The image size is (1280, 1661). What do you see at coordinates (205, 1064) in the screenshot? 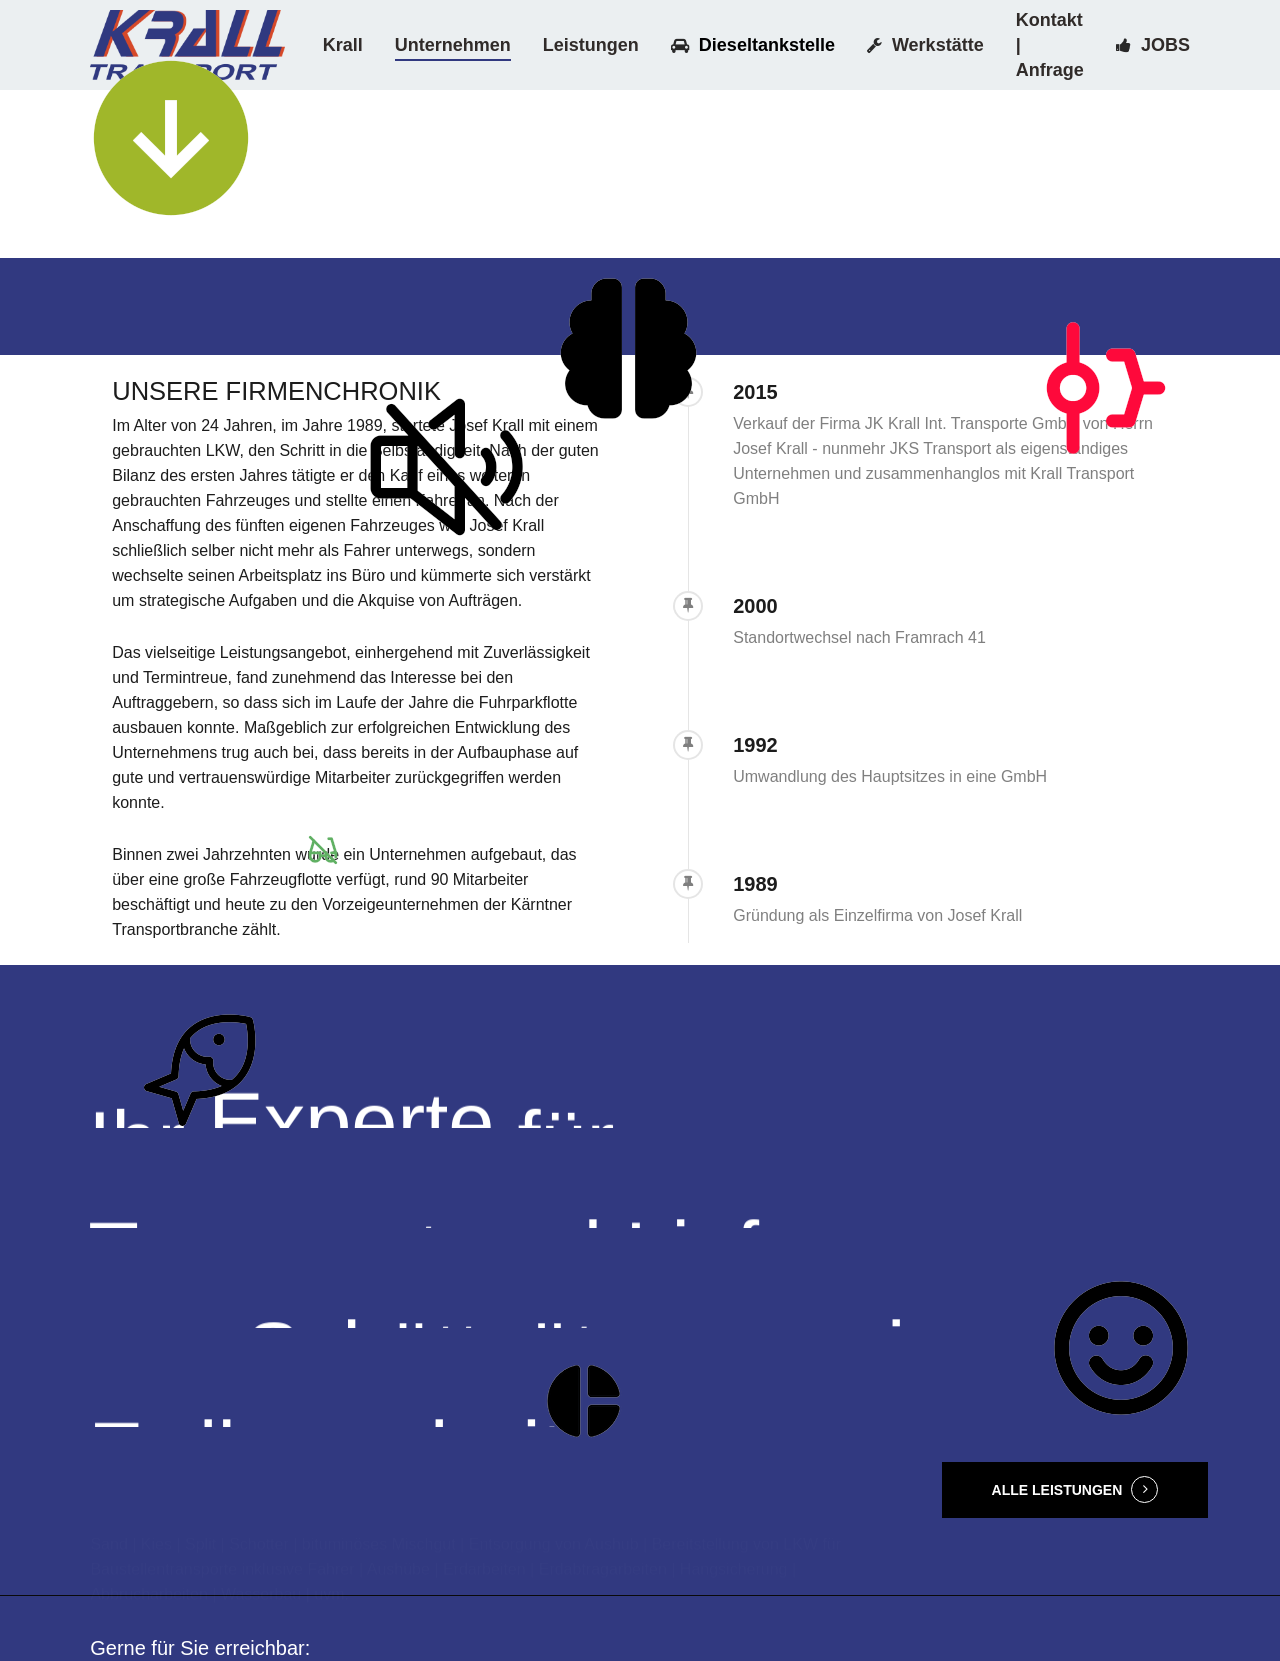
I see `indicates seafood or fish-related content` at bounding box center [205, 1064].